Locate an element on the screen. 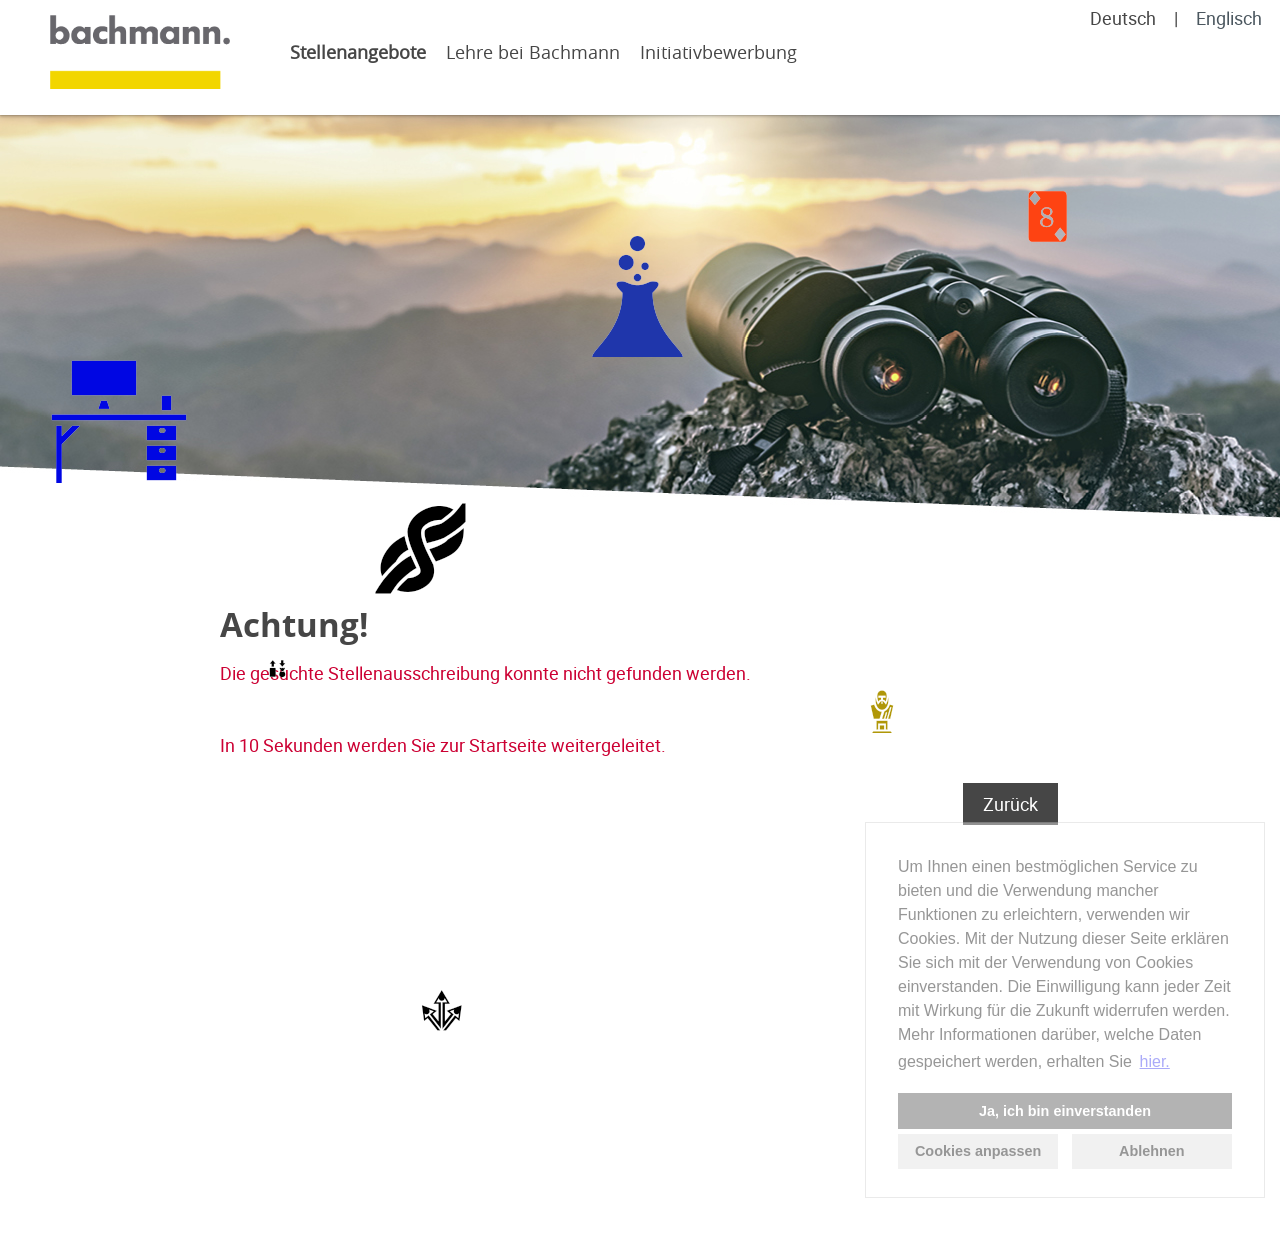 This screenshot has width=1280, height=1243. play the 8 of diamonds card is located at coordinates (1047, 216).